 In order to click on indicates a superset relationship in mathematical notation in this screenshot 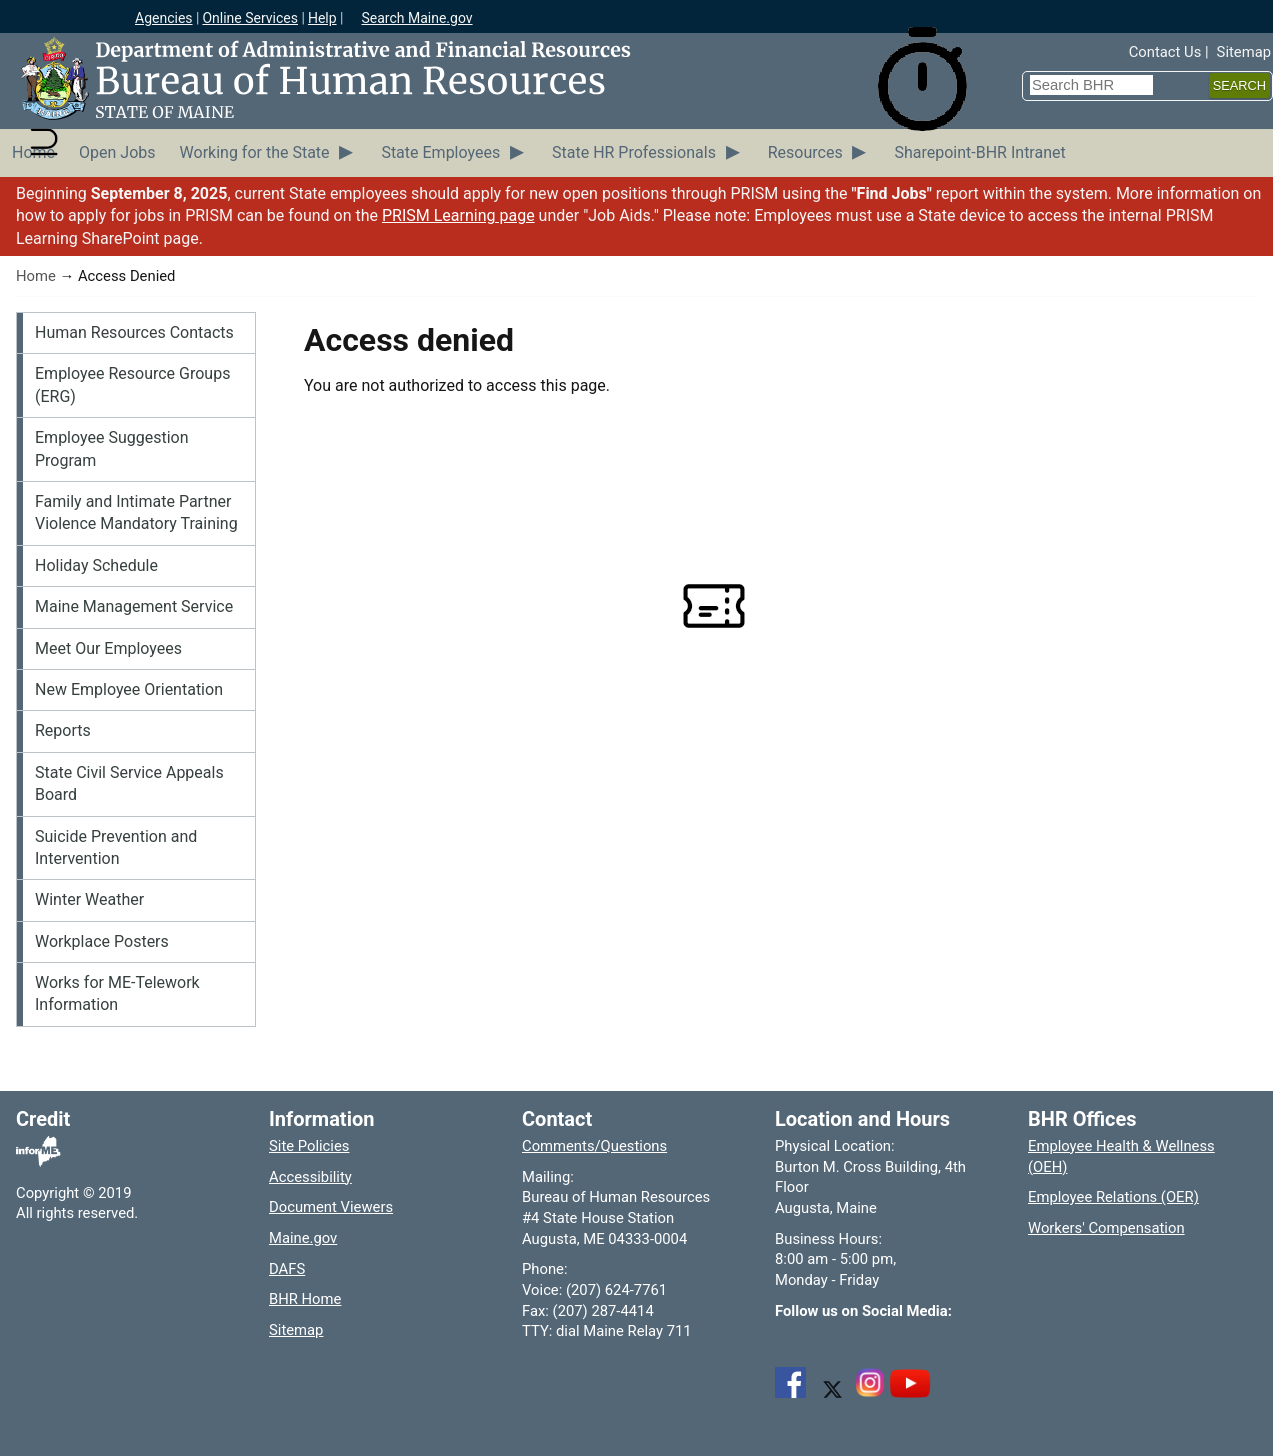, I will do `click(43, 142)`.